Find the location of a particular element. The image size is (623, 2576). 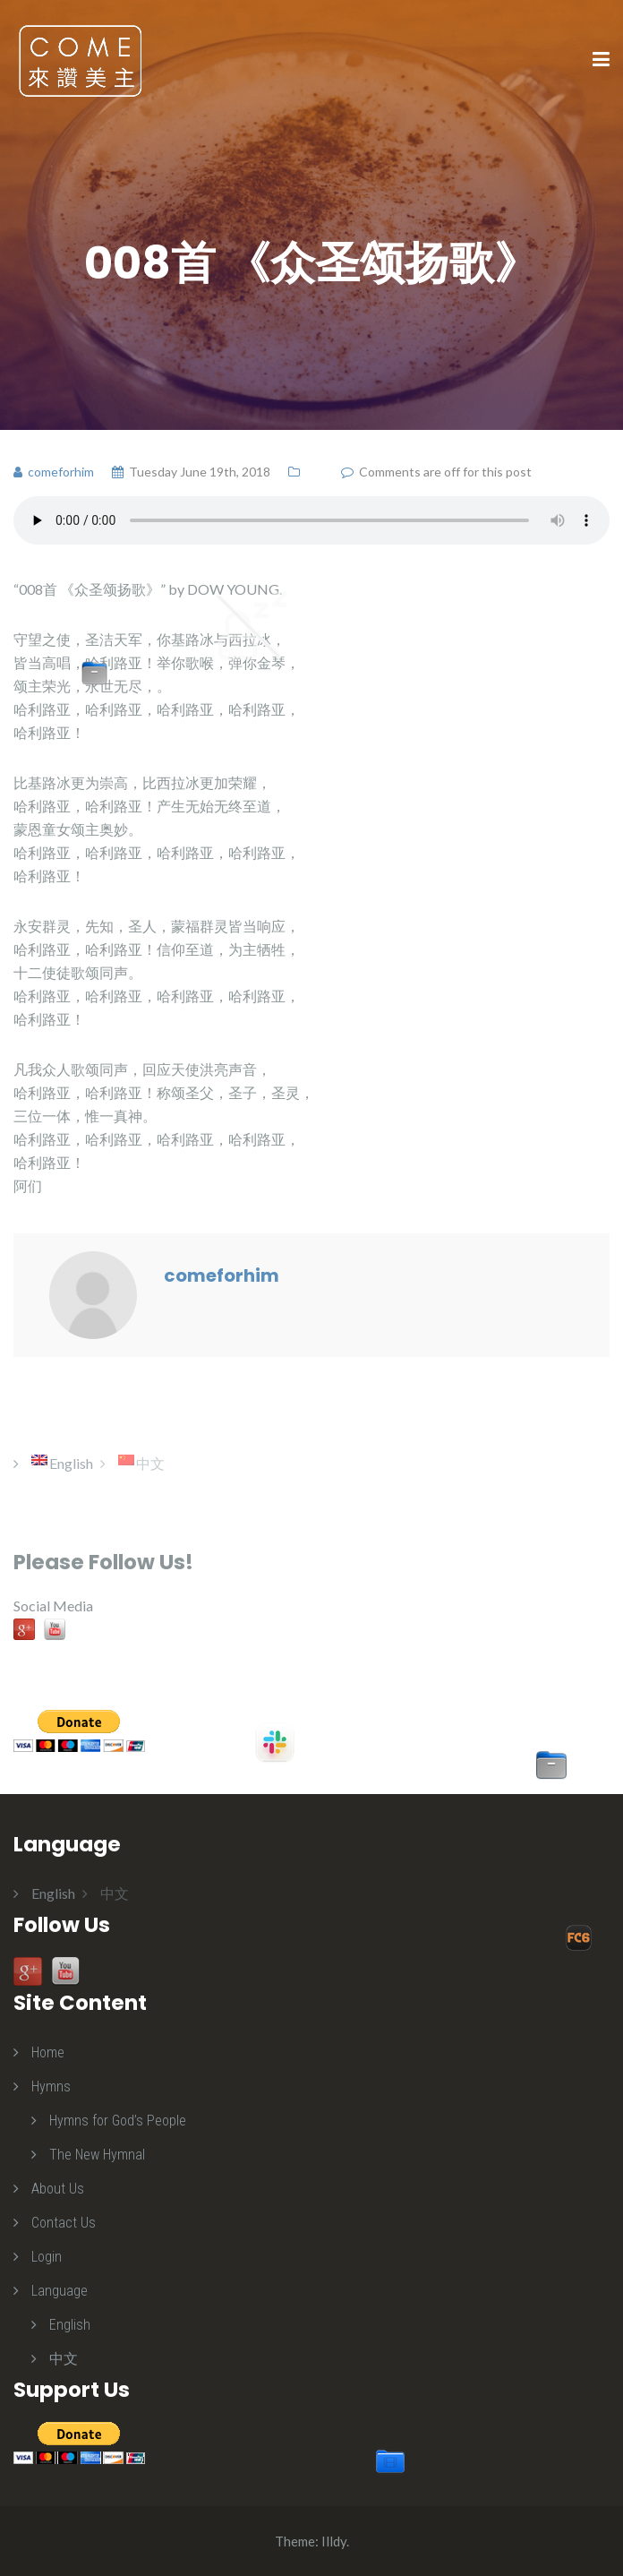

open Slack messaging app is located at coordinates (275, 1742).